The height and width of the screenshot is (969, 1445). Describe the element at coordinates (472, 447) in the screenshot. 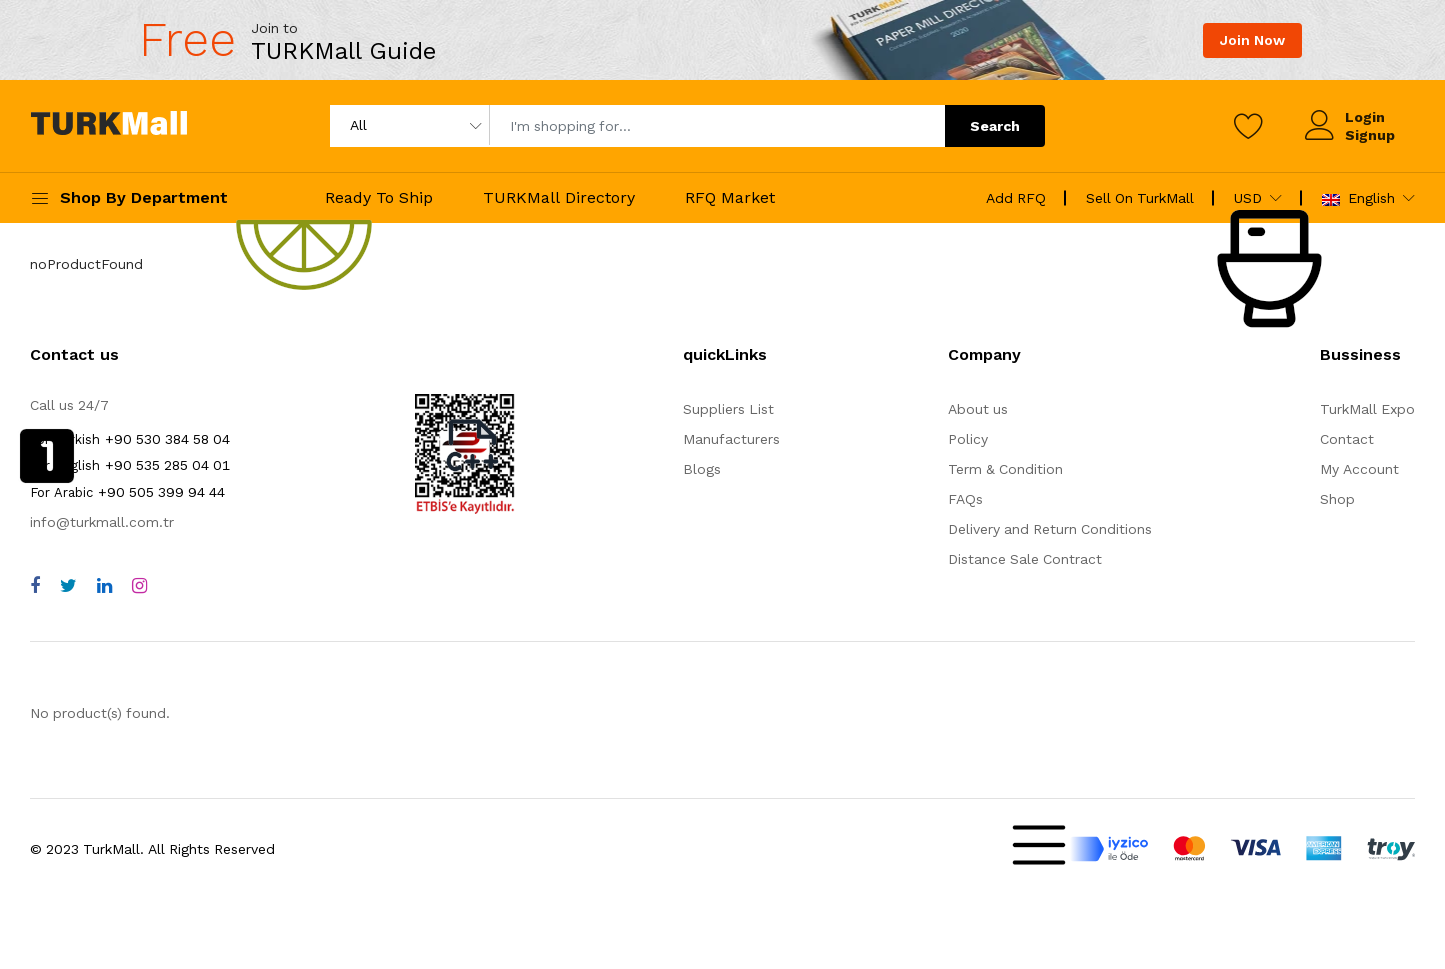

I see `a C++ source code file` at that location.